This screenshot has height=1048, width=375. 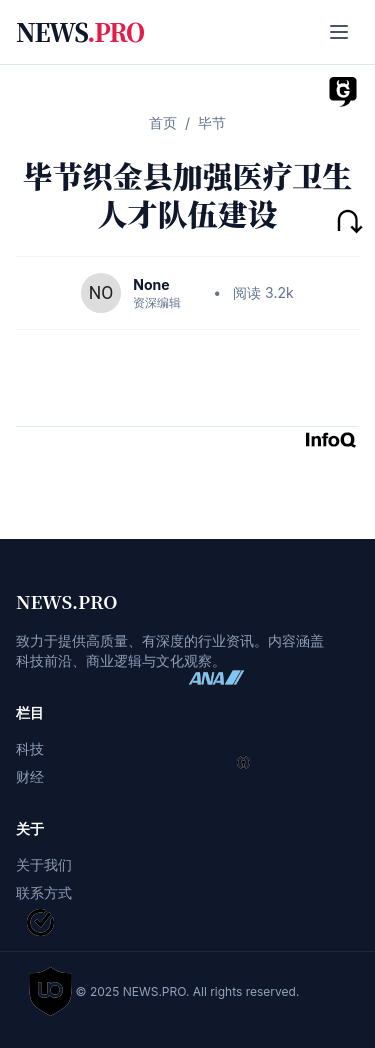 What do you see at coordinates (50, 991) in the screenshot?
I see `uBlock Origin browser extension logo` at bounding box center [50, 991].